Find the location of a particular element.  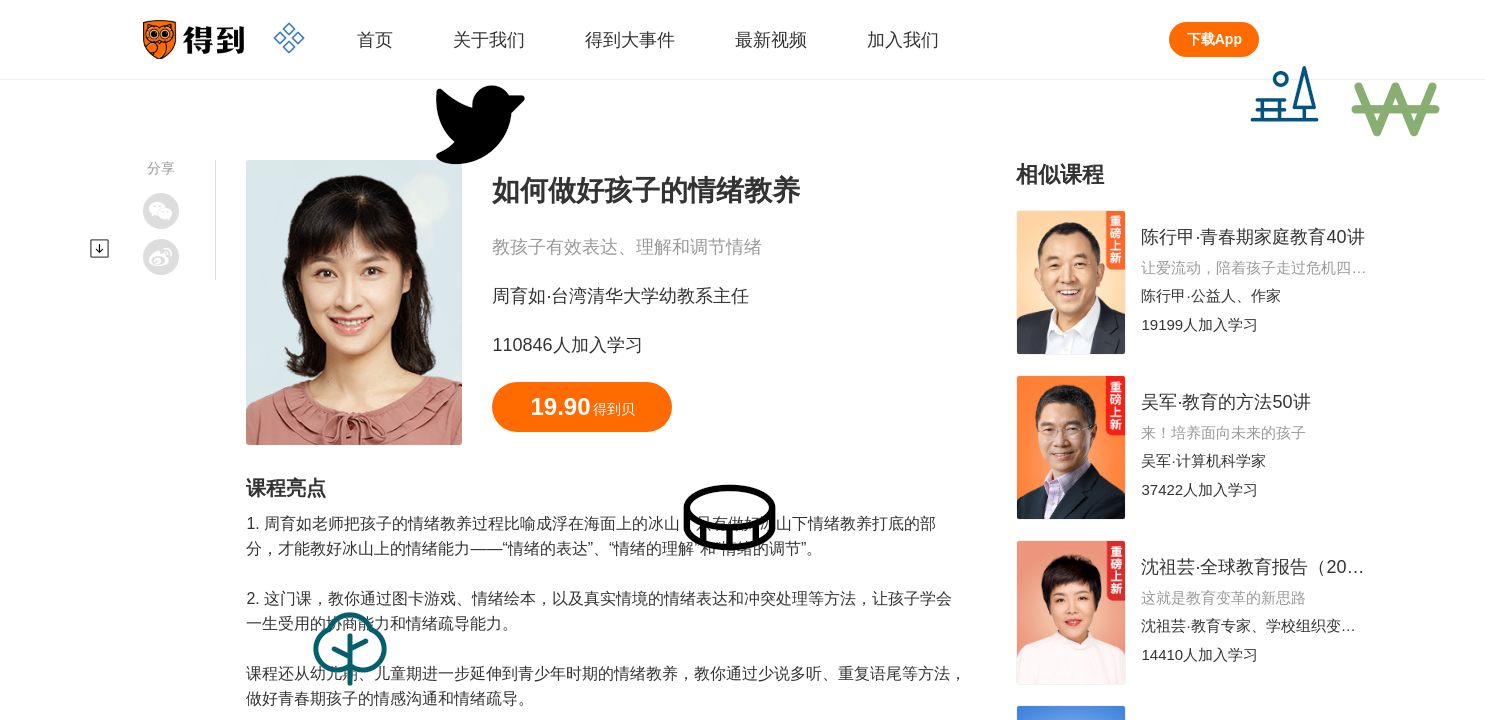

download file or content is located at coordinates (99, 248).